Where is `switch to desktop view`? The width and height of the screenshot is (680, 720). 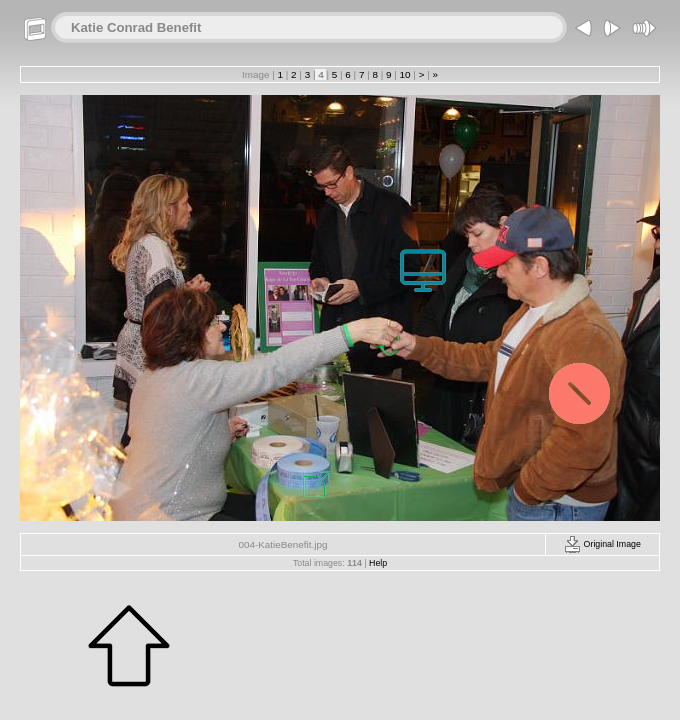
switch to desktop view is located at coordinates (423, 269).